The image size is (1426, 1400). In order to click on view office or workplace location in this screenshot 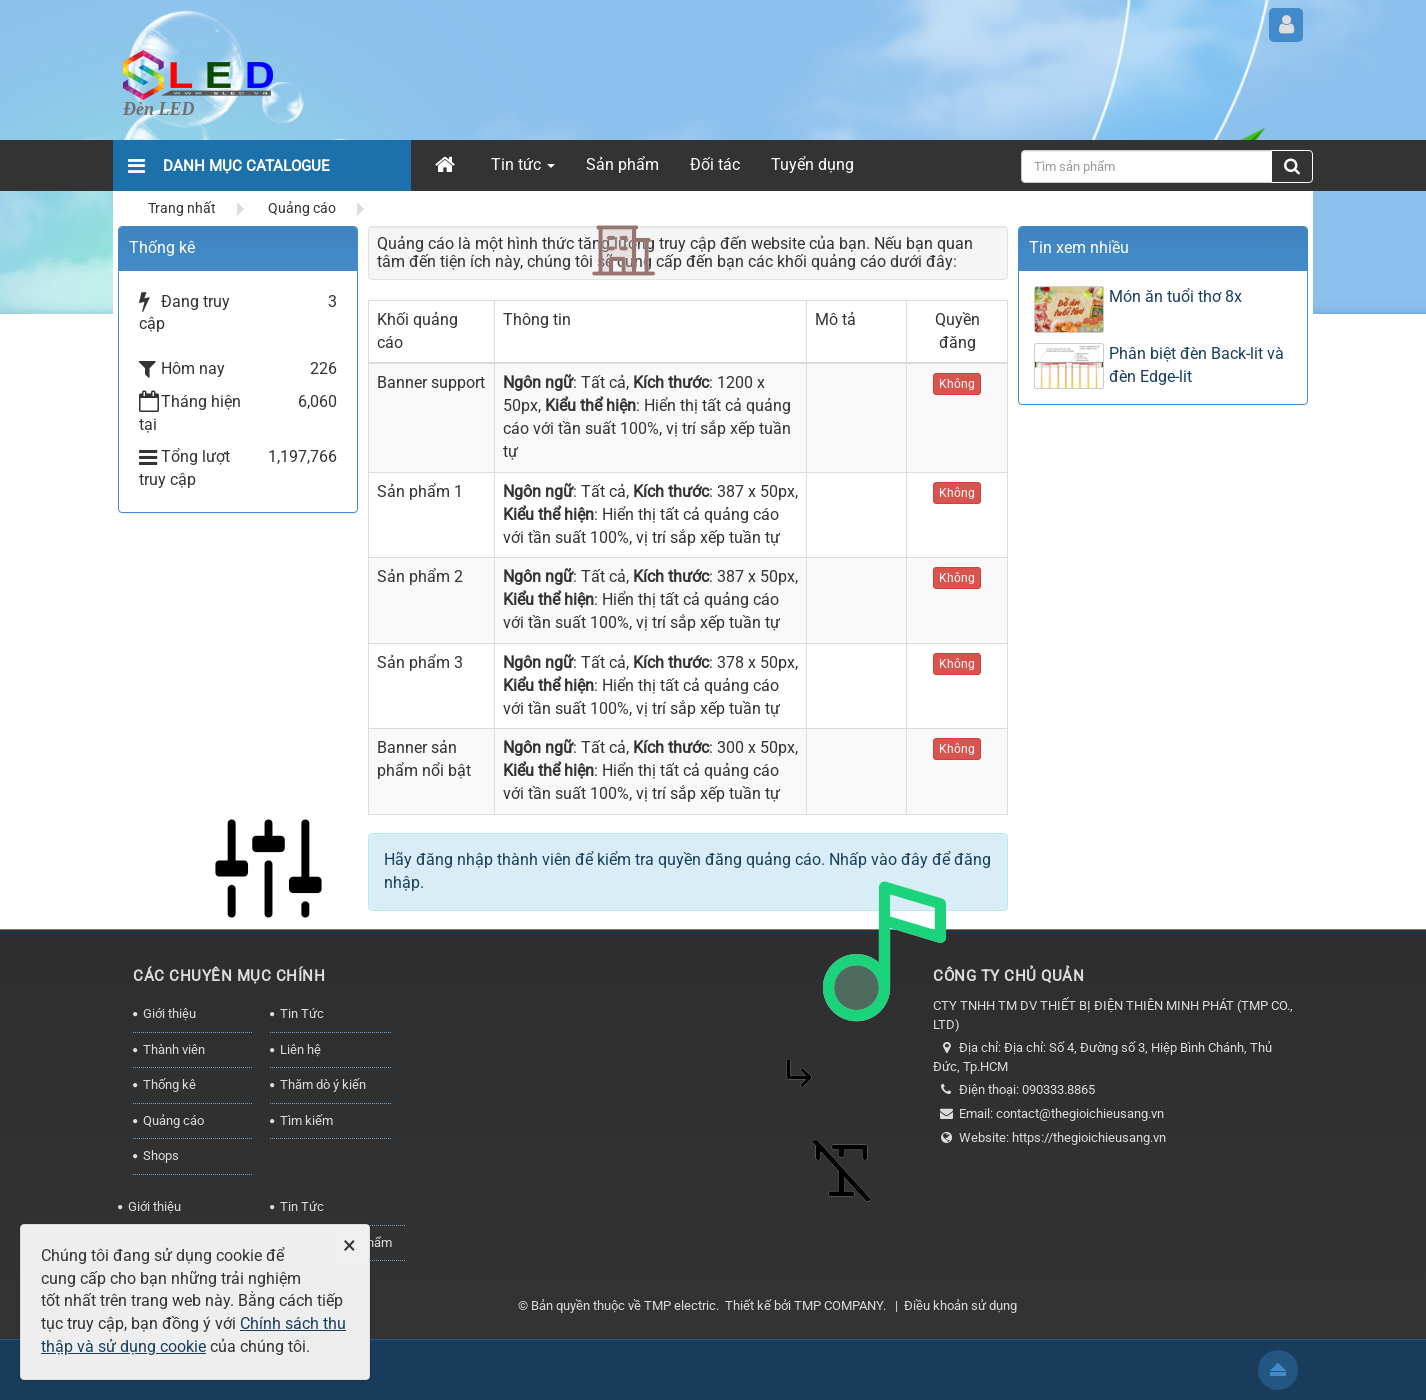, I will do `click(621, 250)`.